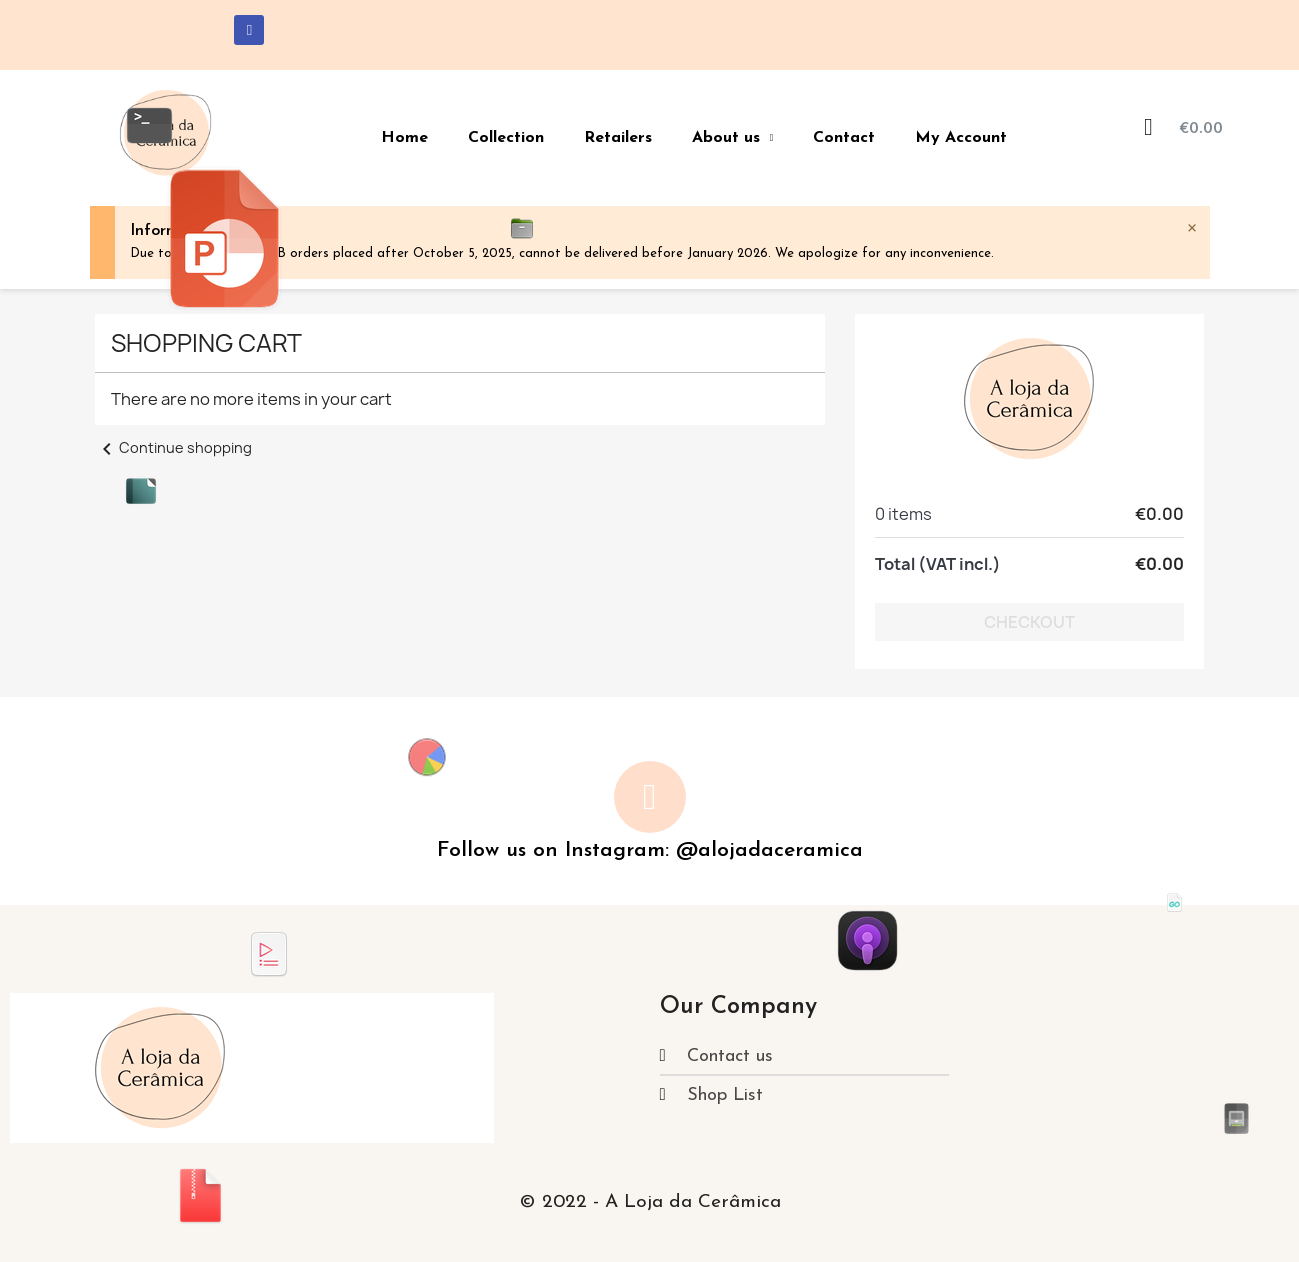  Describe the element at coordinates (200, 1196) in the screenshot. I see `an lzop compressed archive file` at that location.